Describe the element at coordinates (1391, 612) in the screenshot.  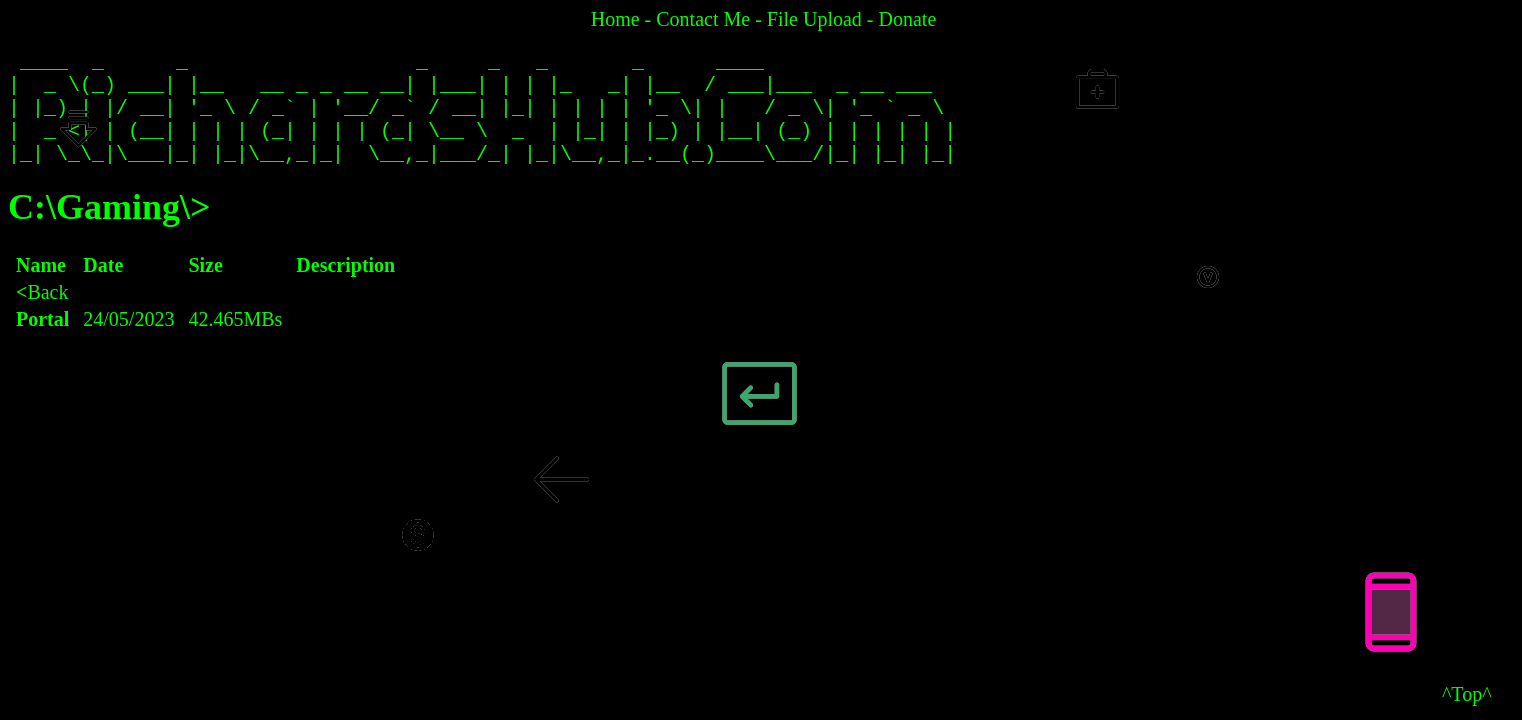
I see `switch to mobile view` at that location.